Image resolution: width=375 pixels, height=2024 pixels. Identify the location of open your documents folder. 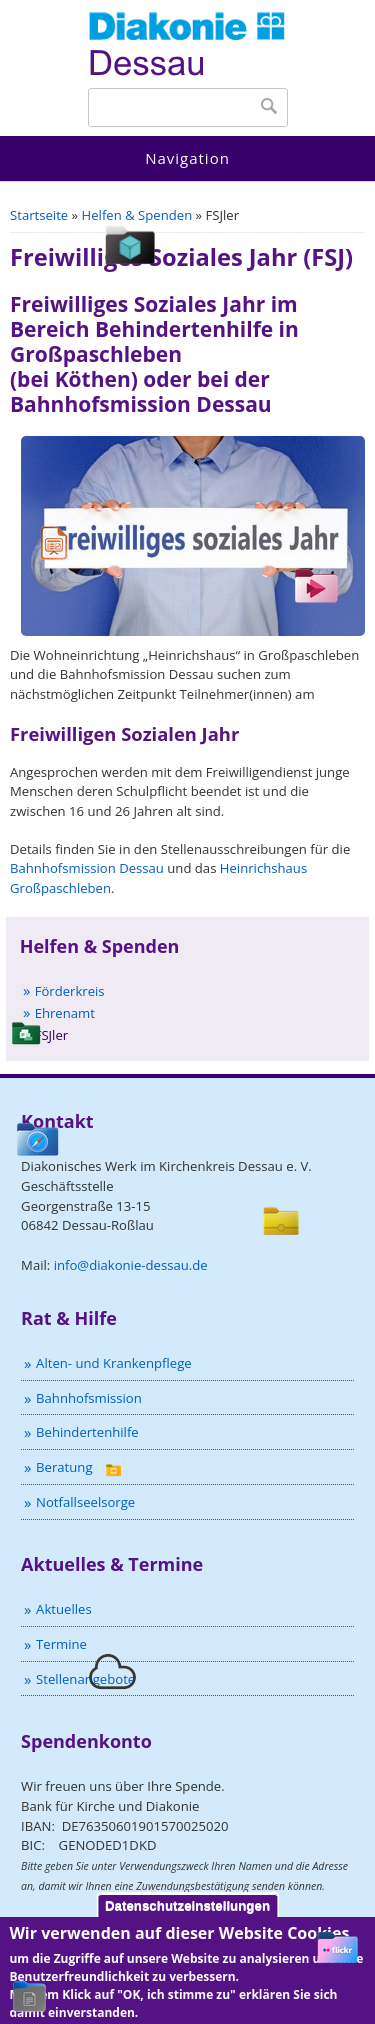
(29, 1996).